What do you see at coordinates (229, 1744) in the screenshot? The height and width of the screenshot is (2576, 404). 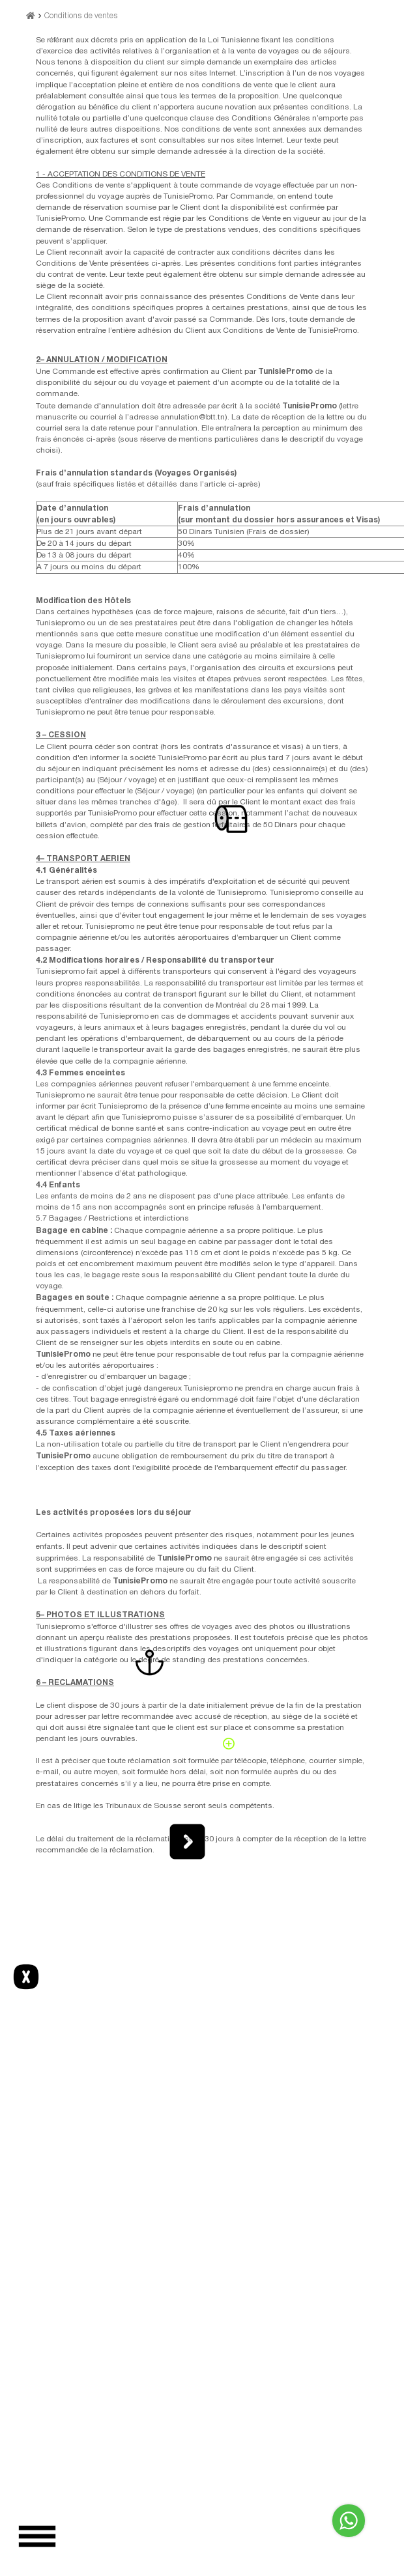 I see `add a new item` at bounding box center [229, 1744].